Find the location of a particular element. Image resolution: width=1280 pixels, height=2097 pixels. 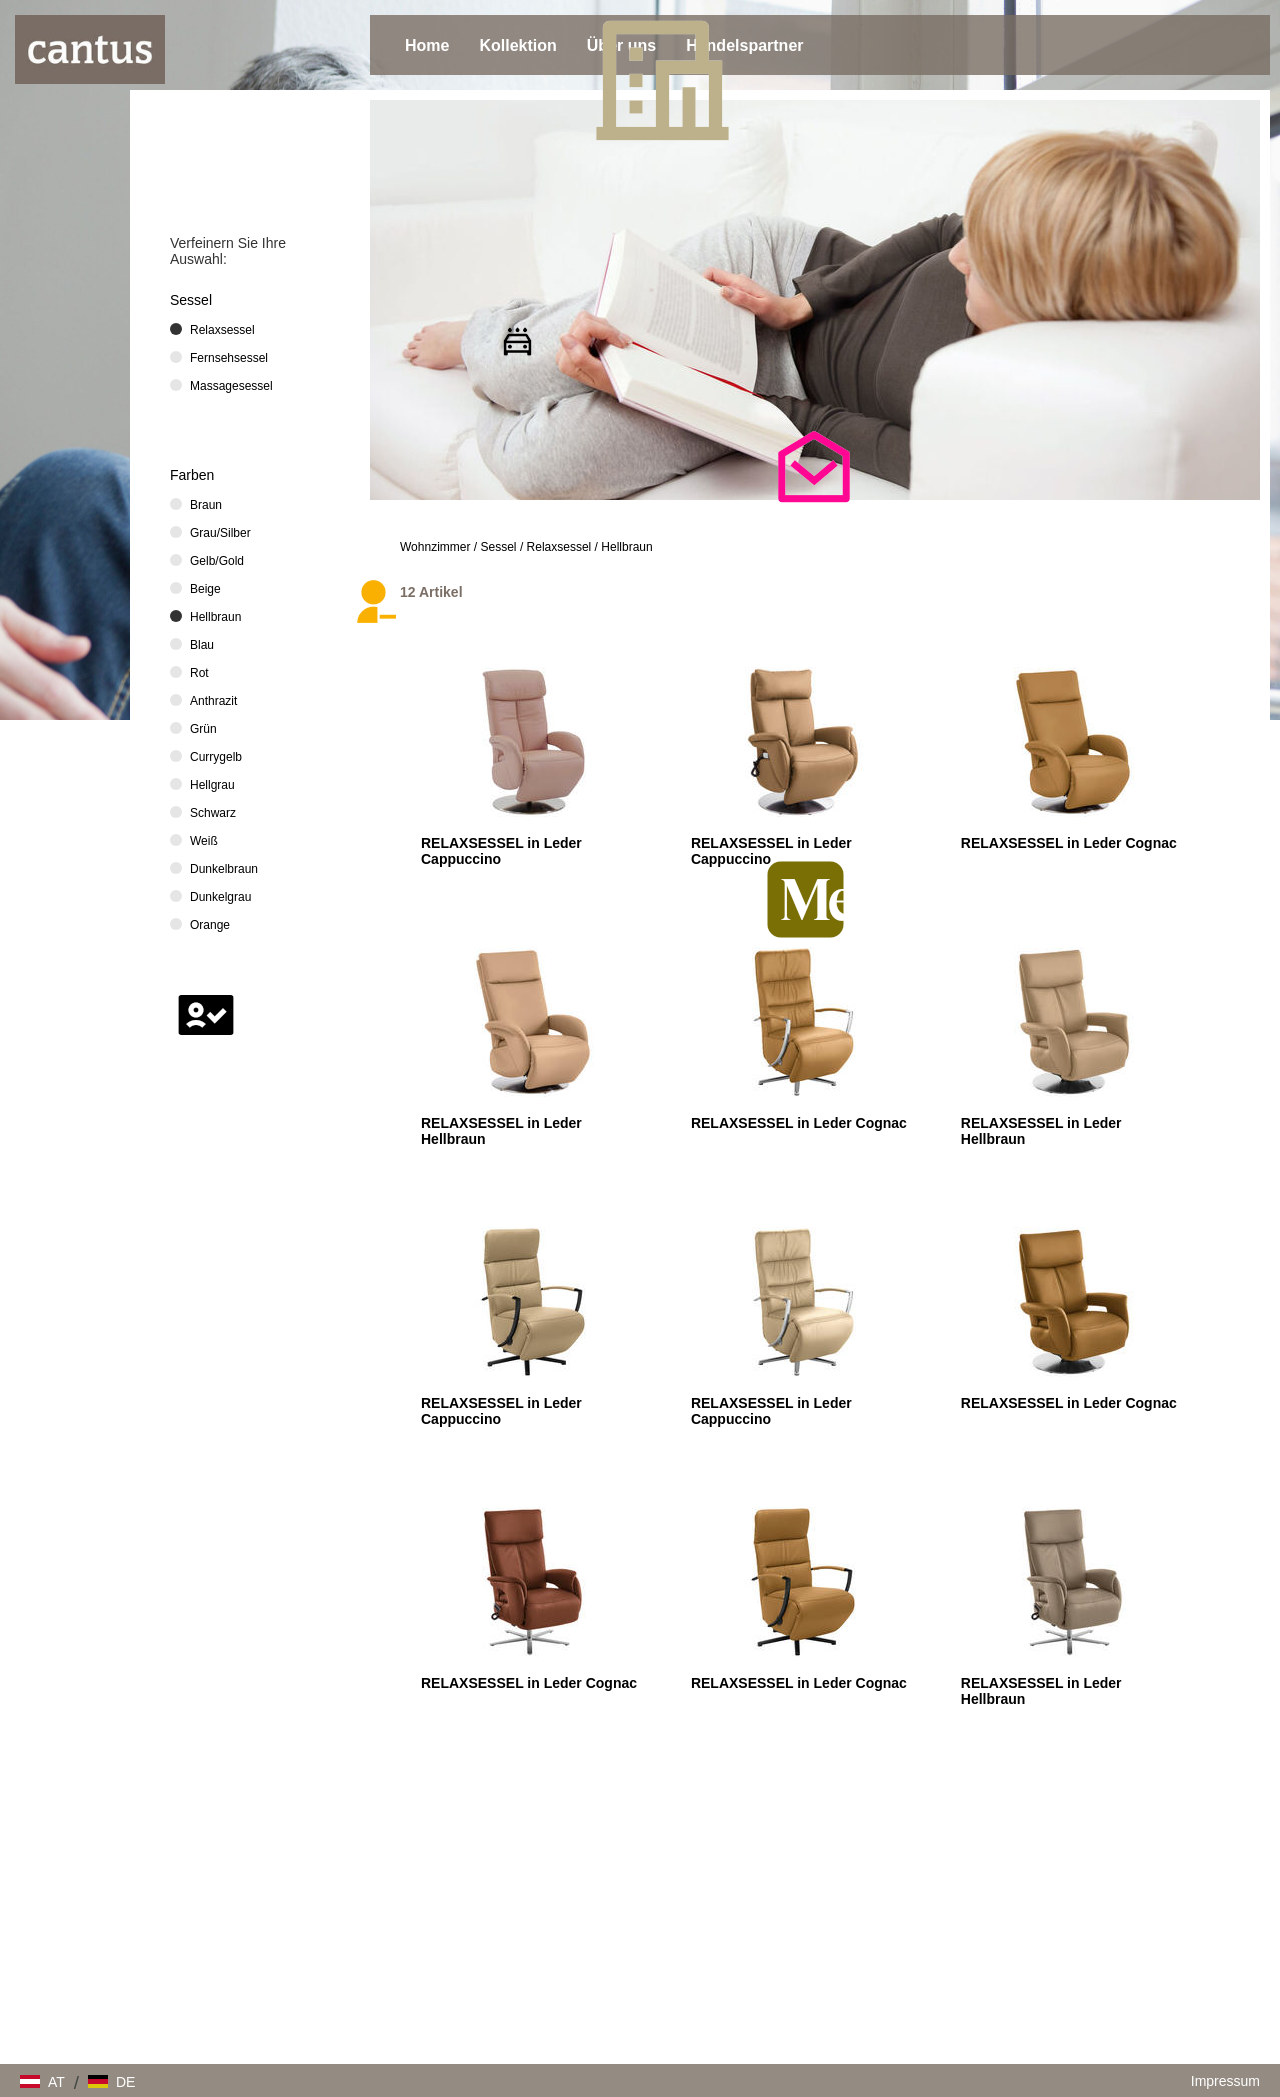

verified ID or pass accepted is located at coordinates (206, 1015).